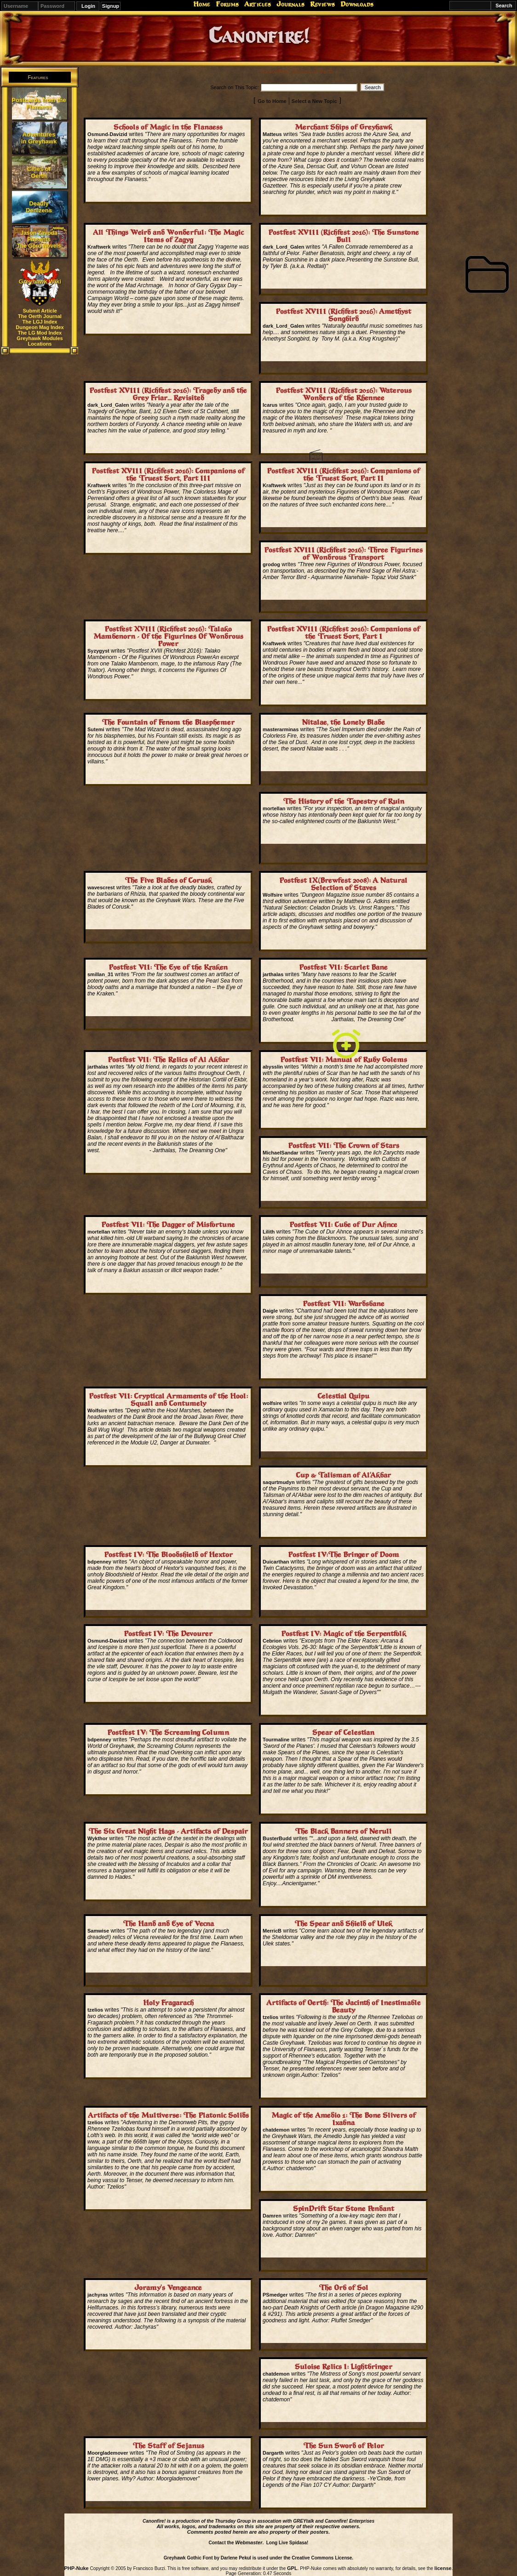  What do you see at coordinates (487, 274) in the screenshot?
I see `access files and documents` at bounding box center [487, 274].